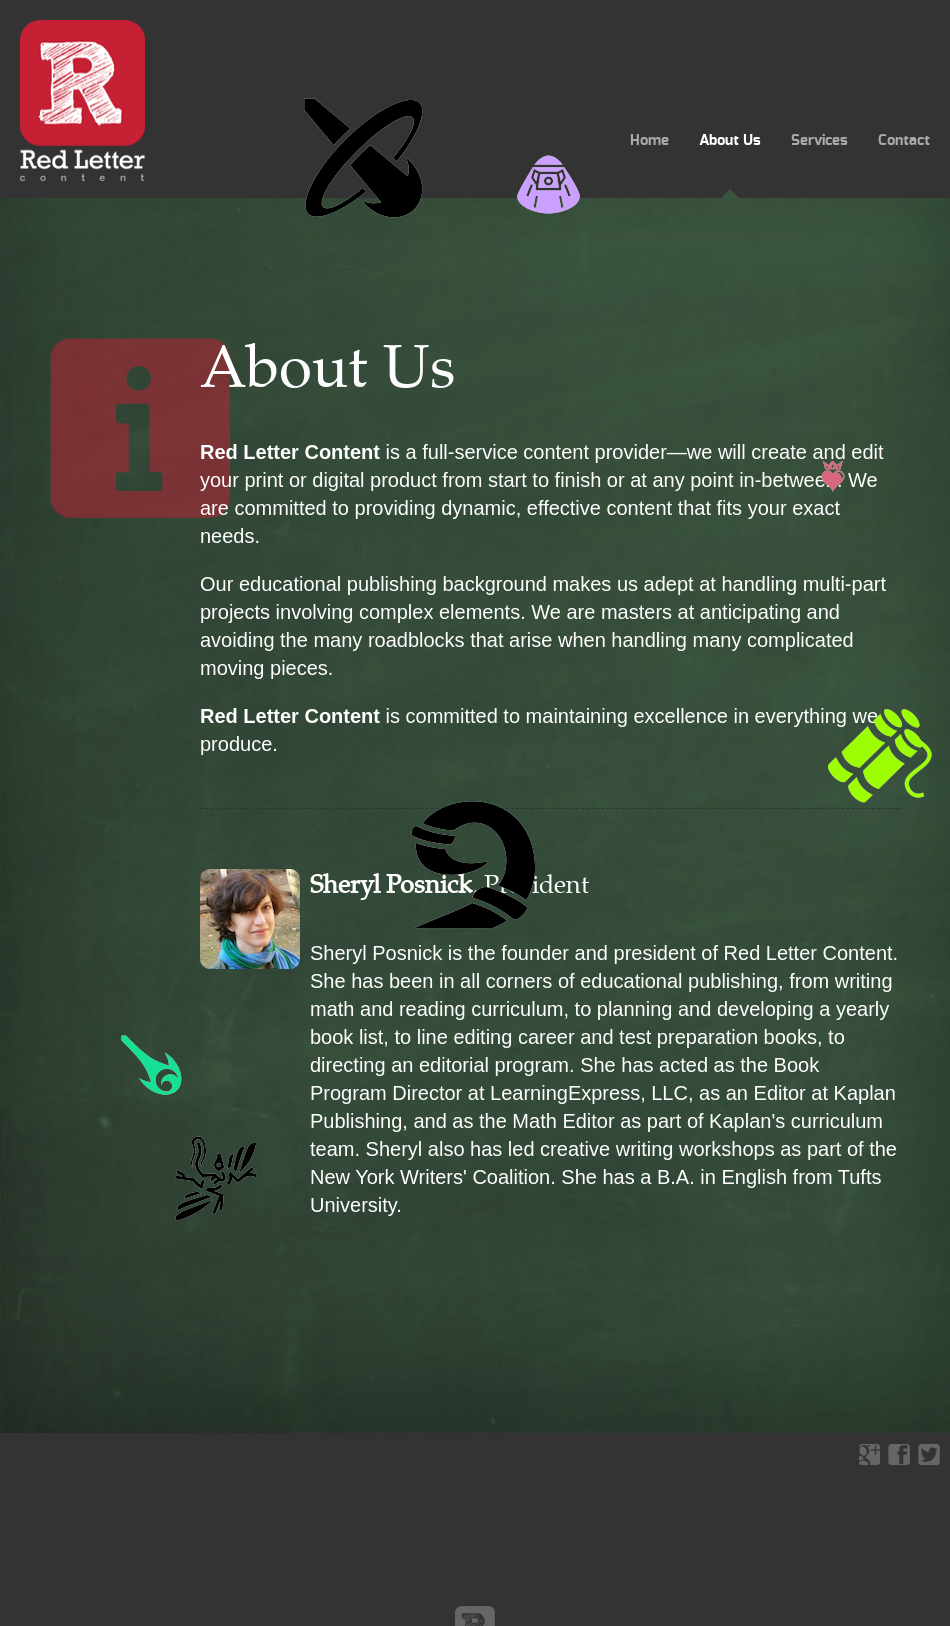 Image resolution: width=950 pixels, height=1626 pixels. I want to click on view fossil collection in museum or archaeology game, so click(216, 1179).